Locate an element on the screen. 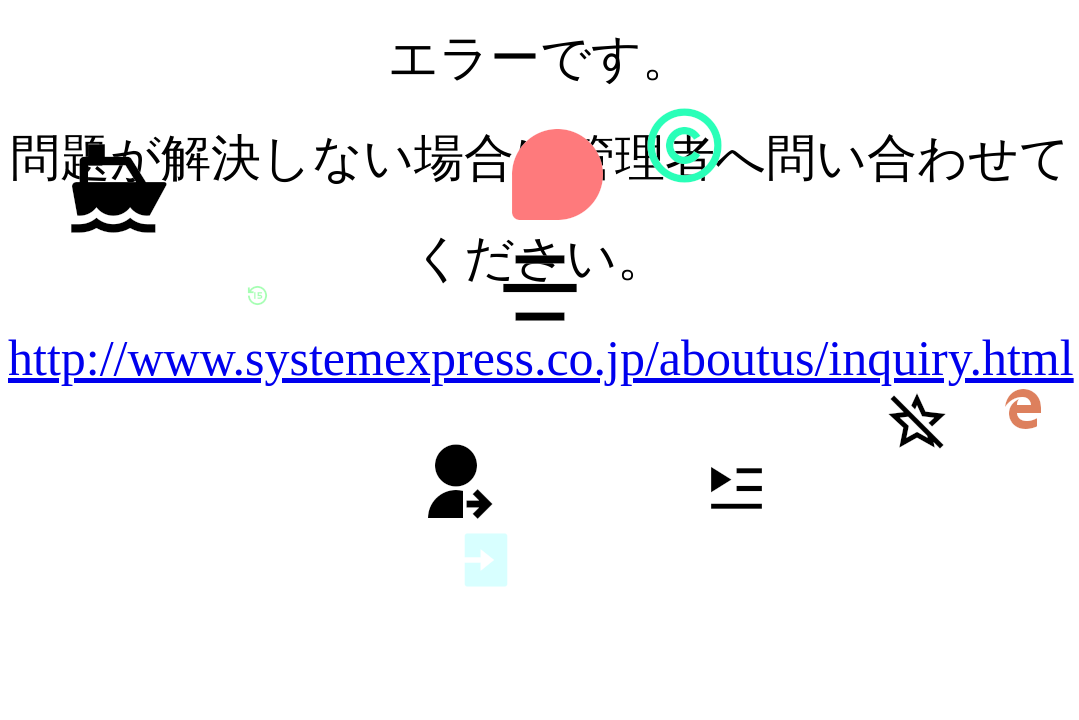 The height and width of the screenshot is (720, 1079). braintrust logo is located at coordinates (557, 174).